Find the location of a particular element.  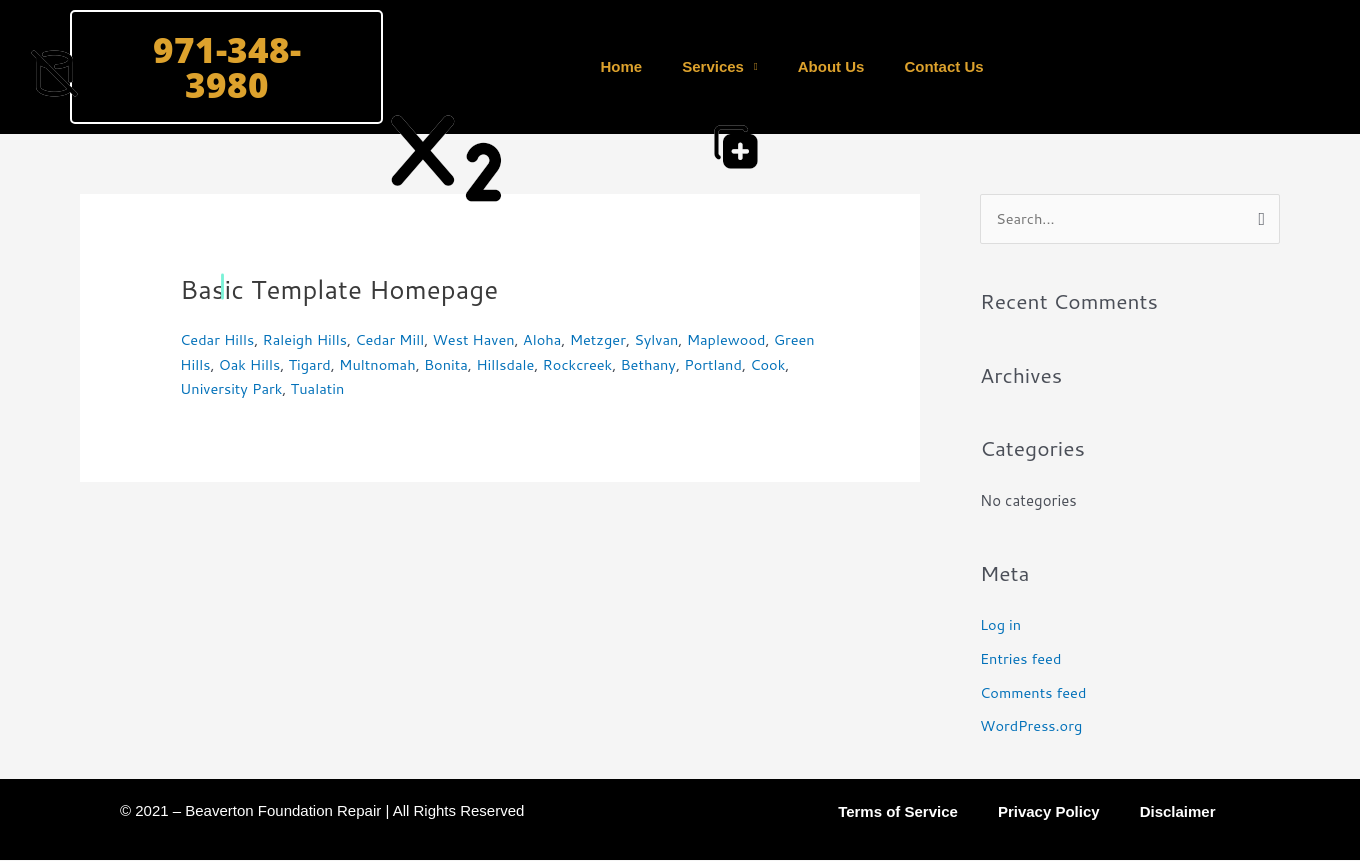

database or storage unavailable is located at coordinates (54, 73).